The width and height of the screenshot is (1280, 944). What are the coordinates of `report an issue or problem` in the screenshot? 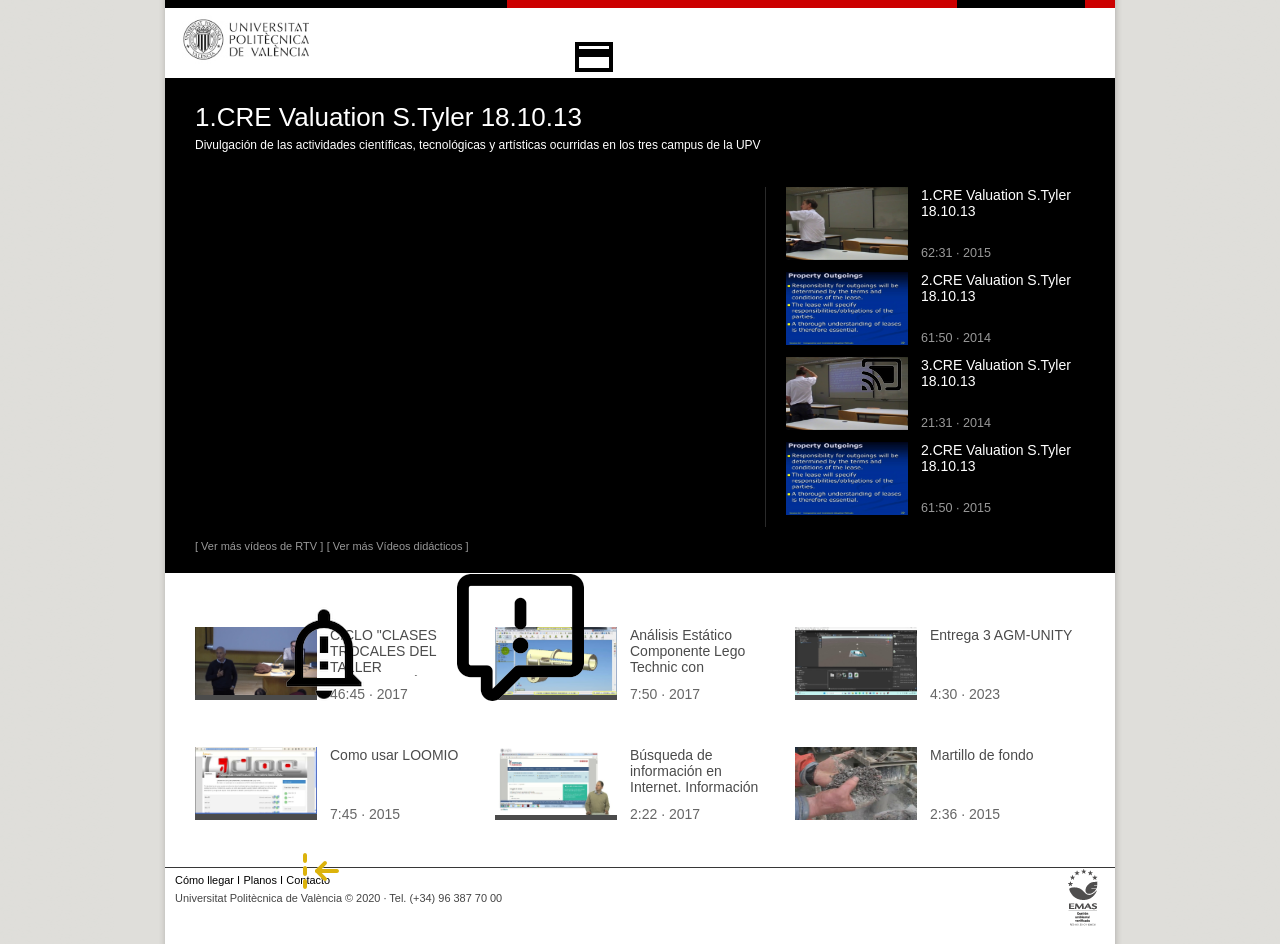 It's located at (520, 637).